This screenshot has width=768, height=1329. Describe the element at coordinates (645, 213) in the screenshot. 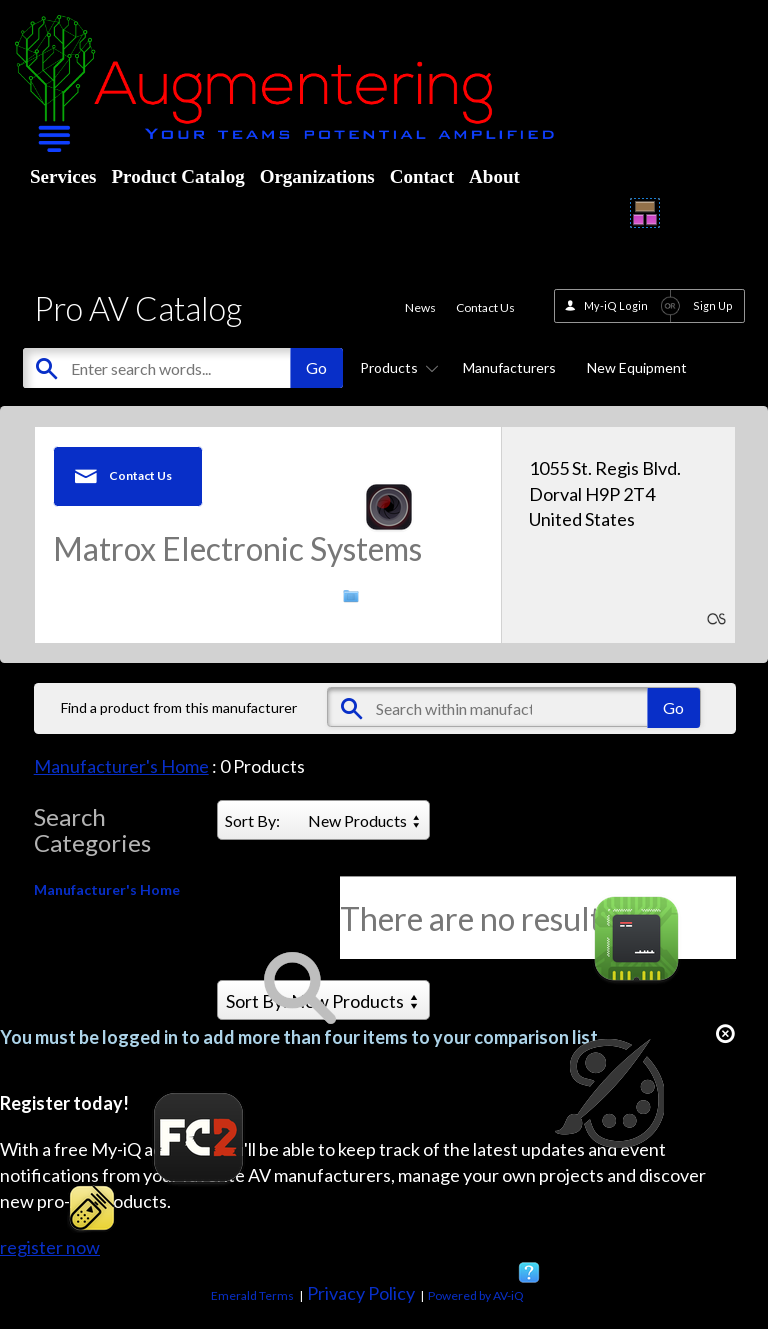

I see `select all items in the current view` at that location.